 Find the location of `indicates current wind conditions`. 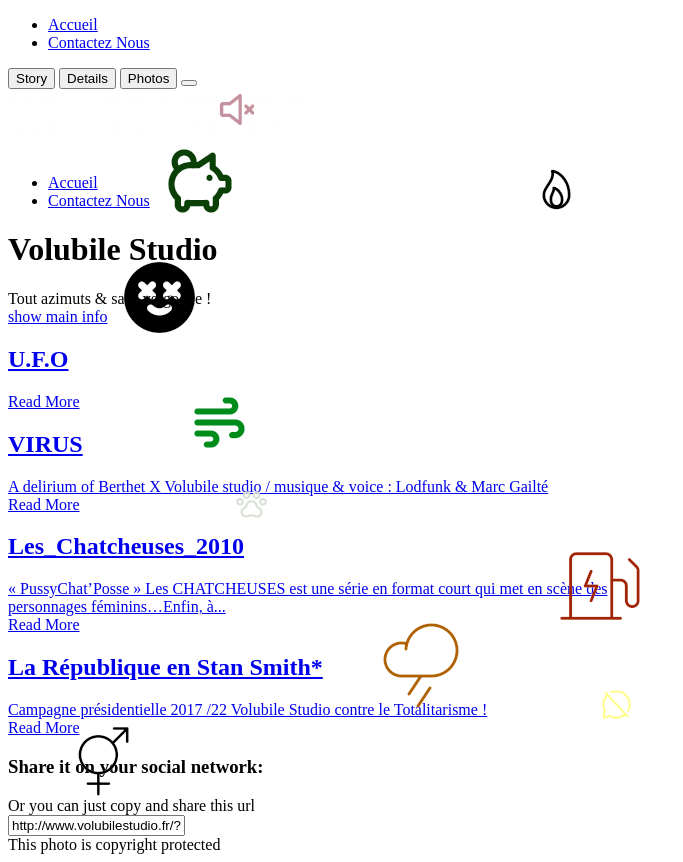

indicates current wind conditions is located at coordinates (219, 422).